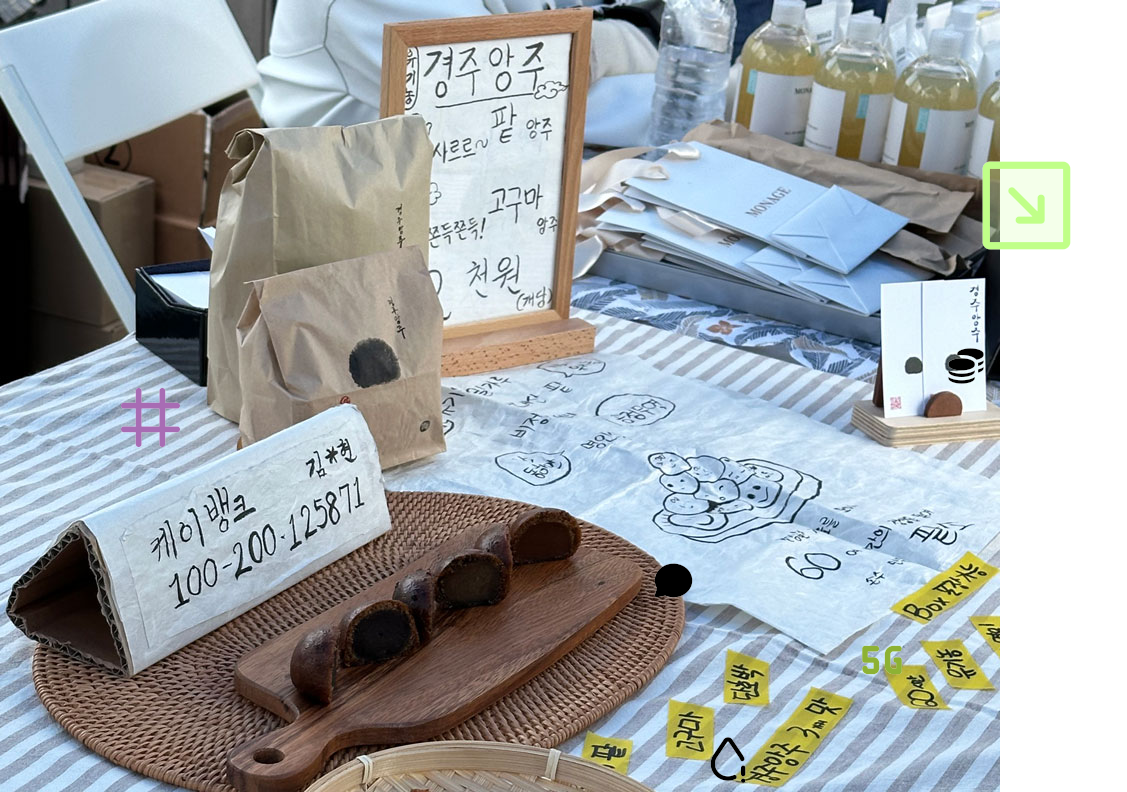 The image size is (1127, 792). Describe the element at coordinates (882, 660) in the screenshot. I see `indicates 5G network connectivity status` at that location.